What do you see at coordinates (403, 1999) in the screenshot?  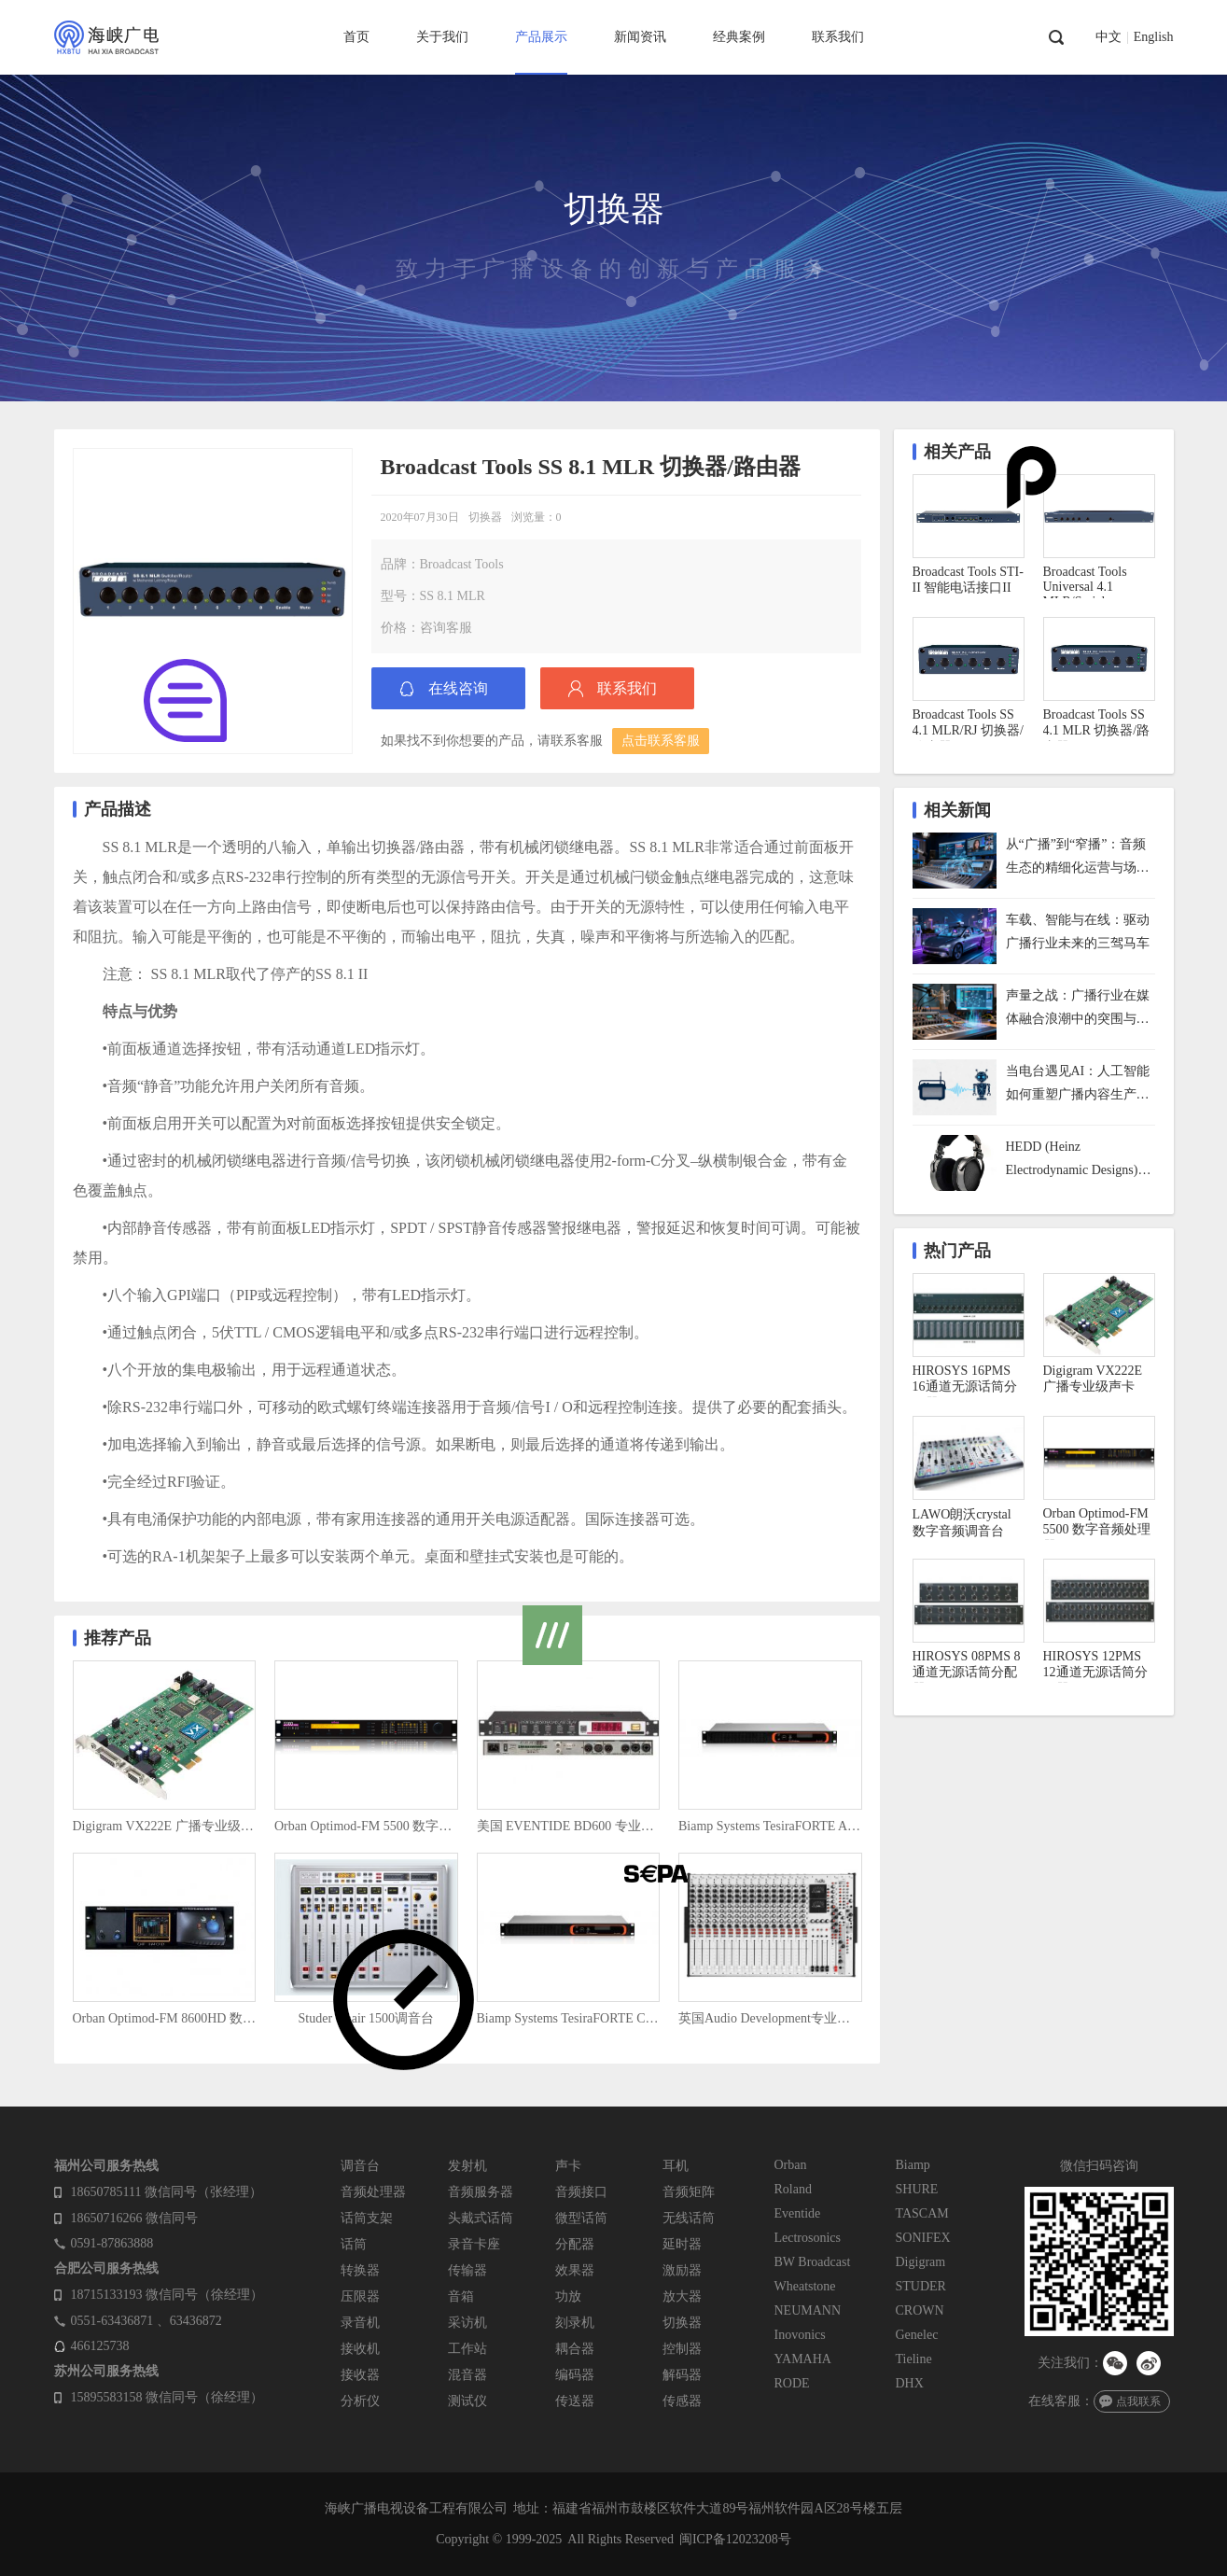 I see `set a countdown timer` at bounding box center [403, 1999].